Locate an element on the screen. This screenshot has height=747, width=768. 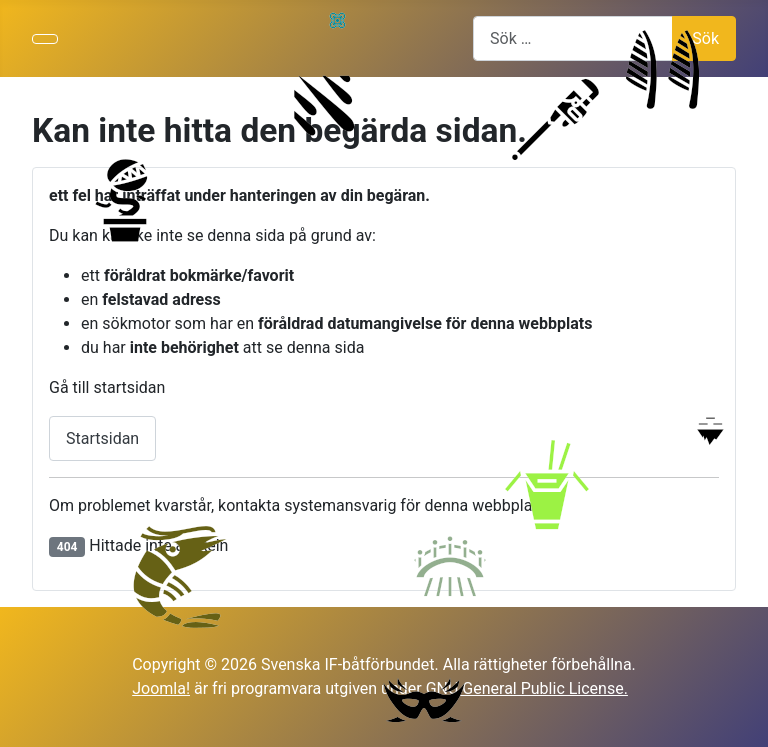
quick food or noodle delivery option is located at coordinates (547, 484).